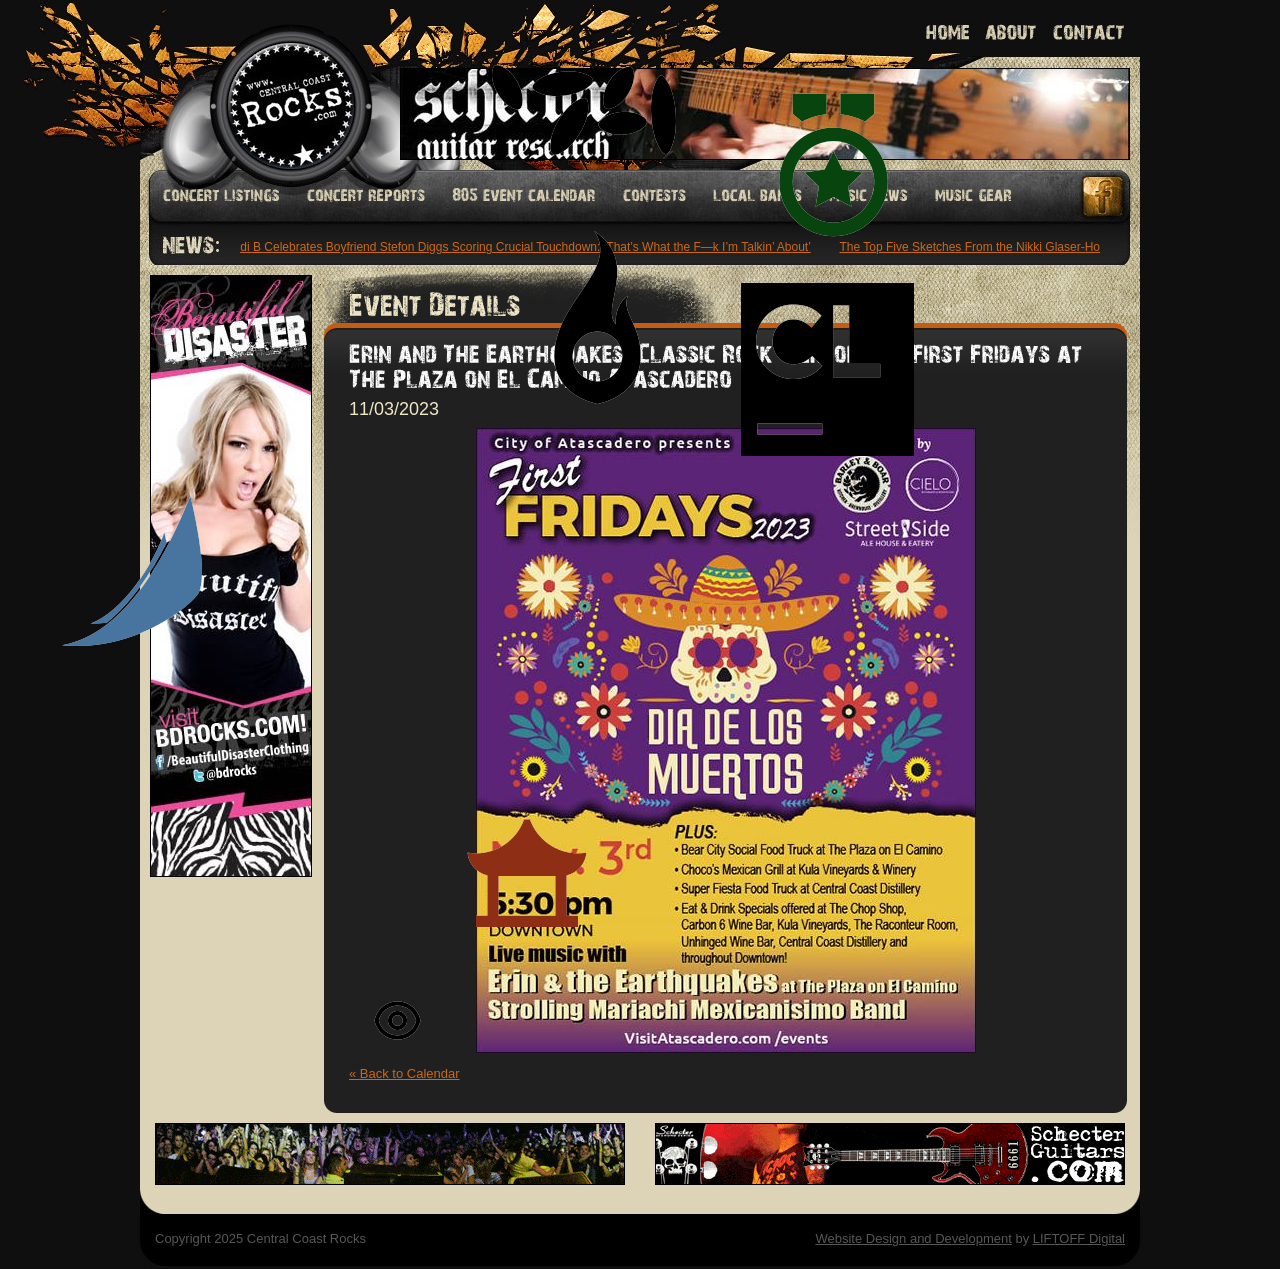  Describe the element at coordinates (827, 369) in the screenshot. I see `open CLion IDE` at that location.